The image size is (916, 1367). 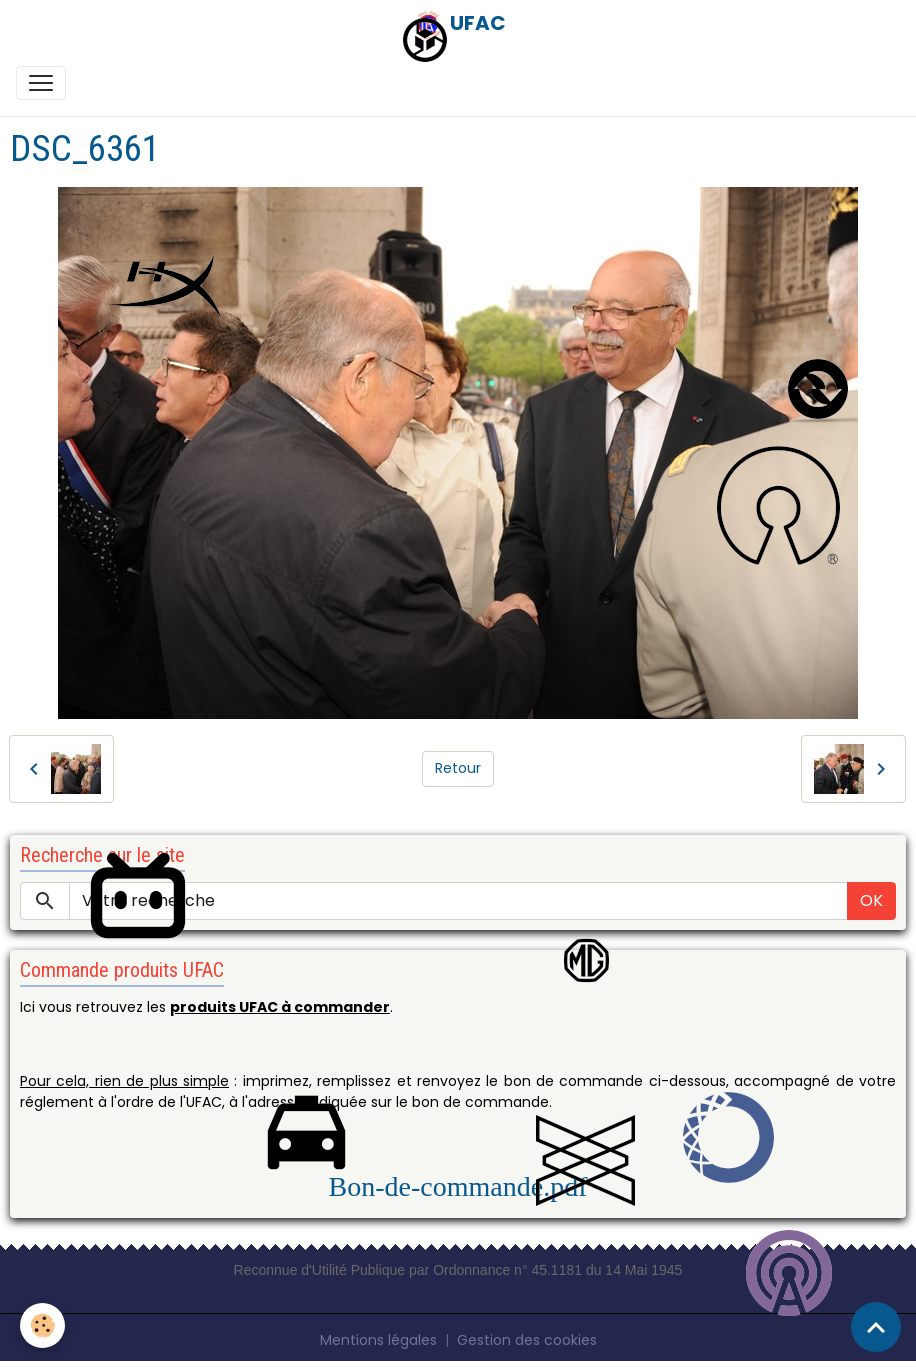 What do you see at coordinates (728, 1137) in the screenshot?
I see `open anaconda navigator` at bounding box center [728, 1137].